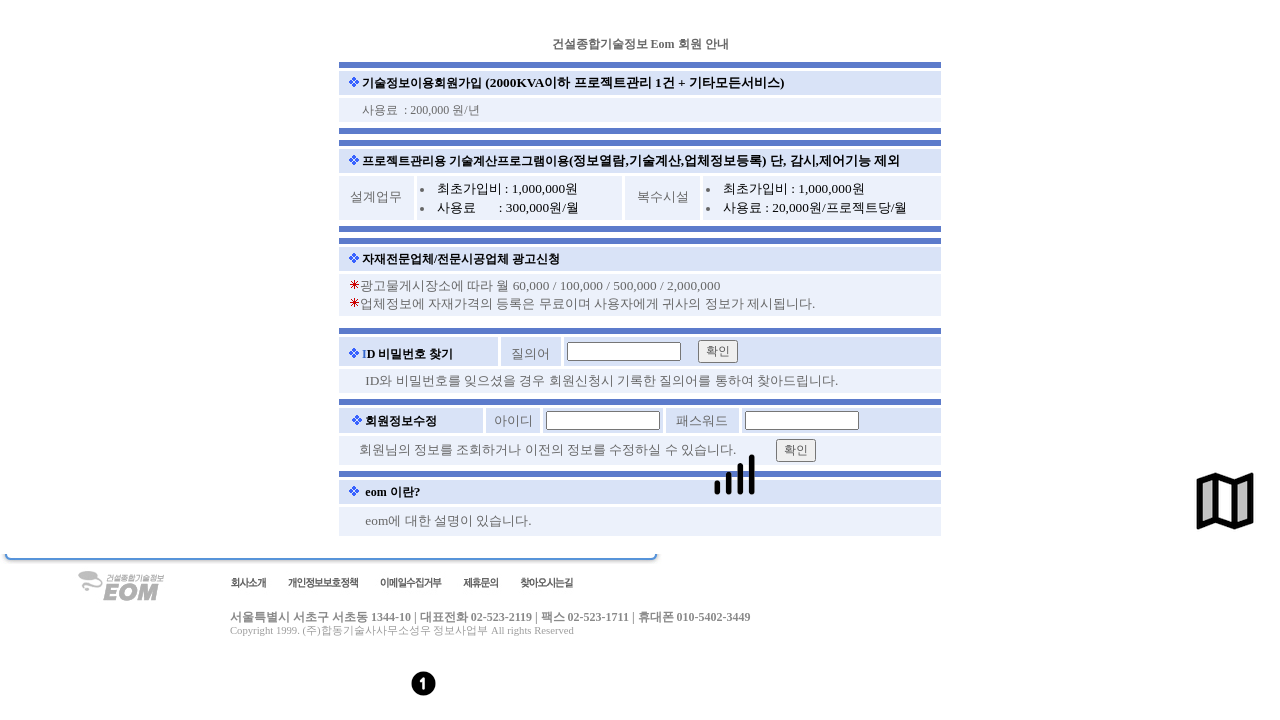 The height and width of the screenshot is (720, 1280). Describe the element at coordinates (734, 474) in the screenshot. I see `indicates full signal strength` at that location.